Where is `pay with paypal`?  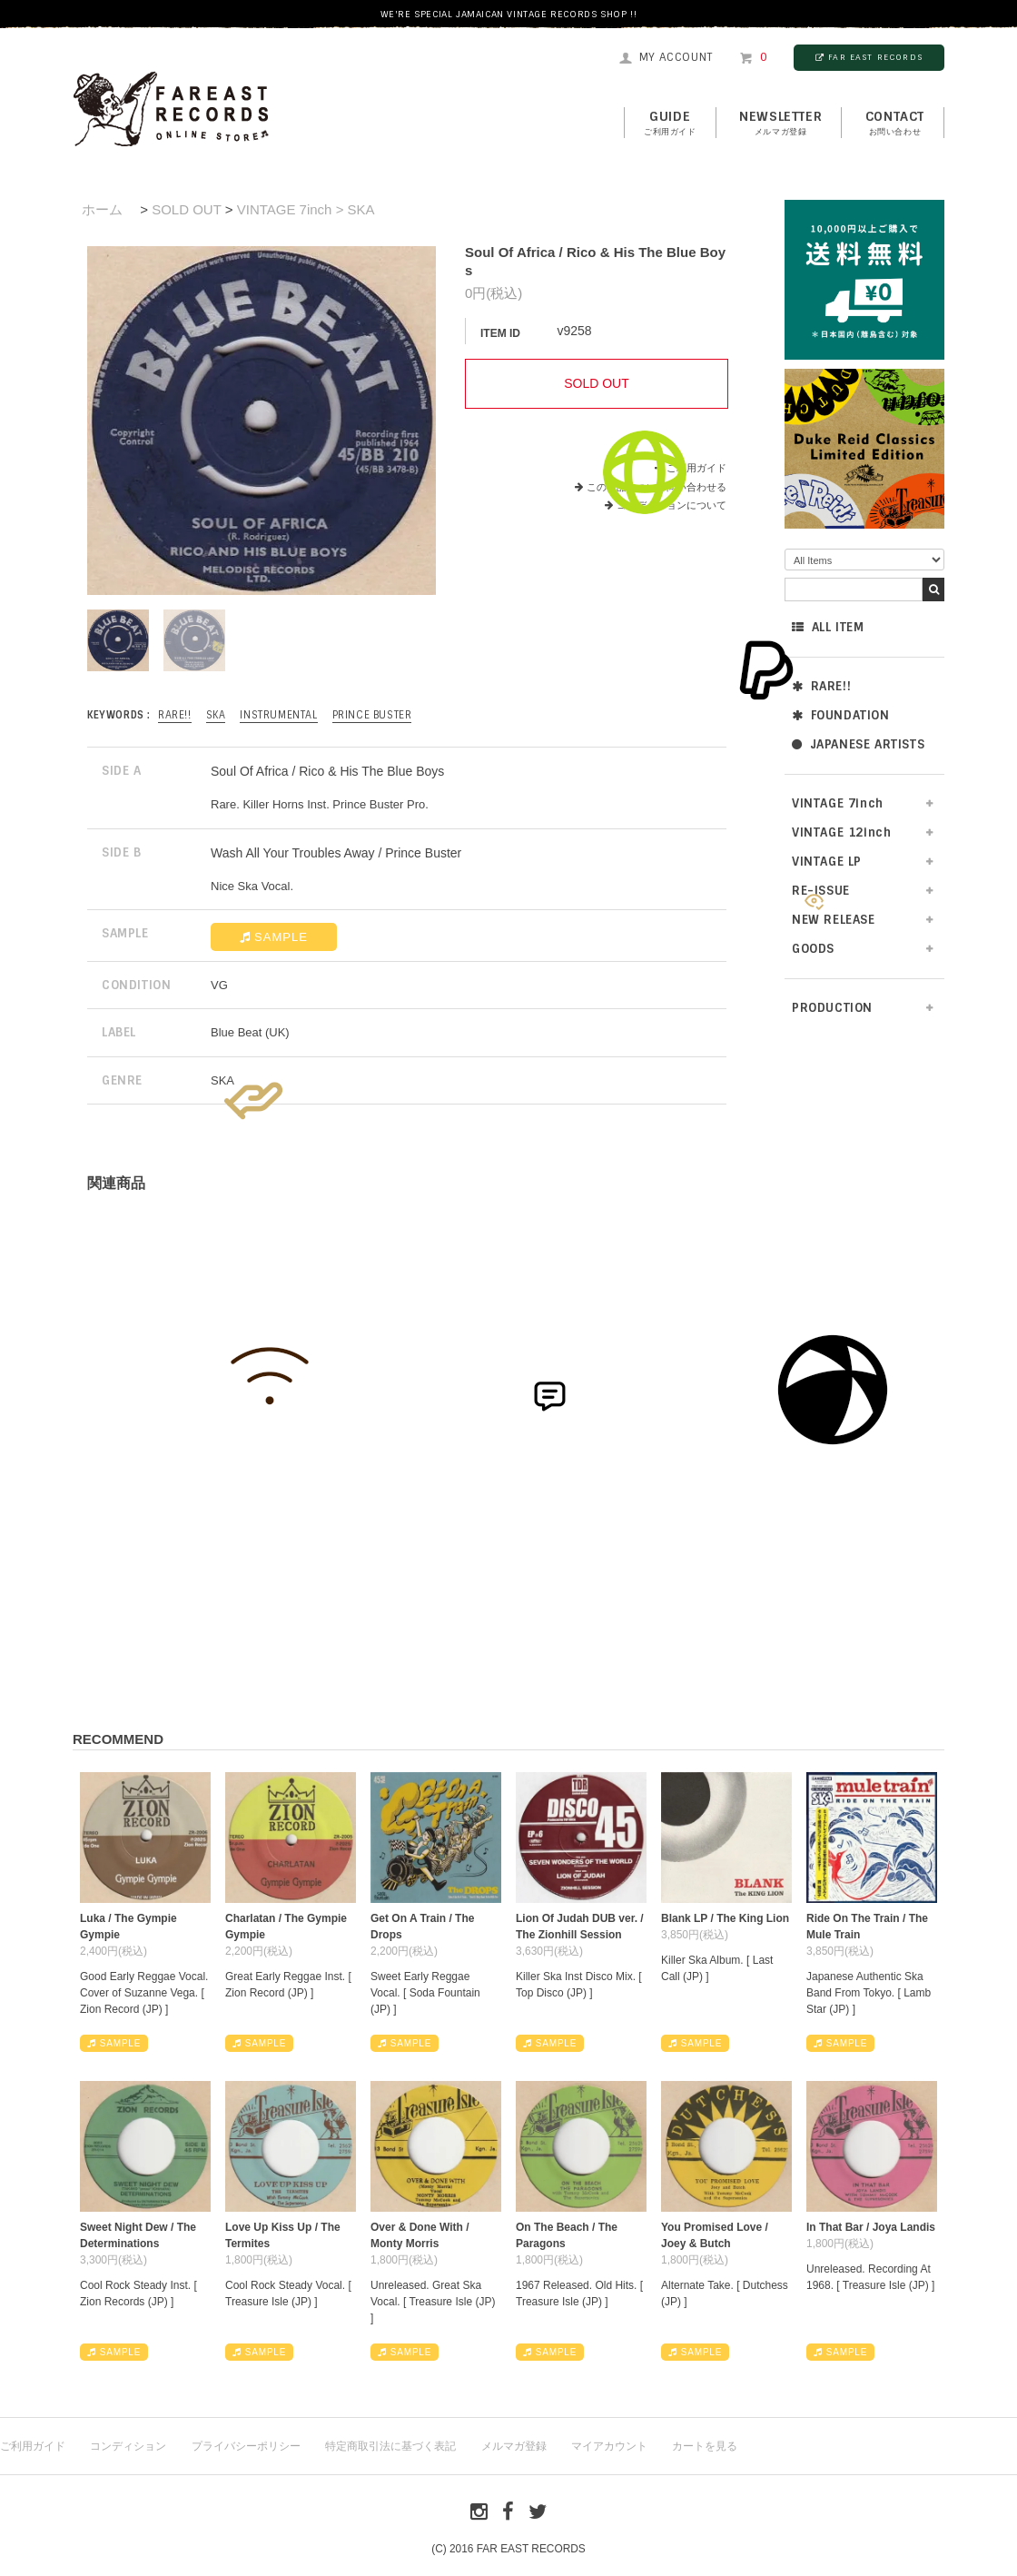
pay with paypal is located at coordinates (766, 670).